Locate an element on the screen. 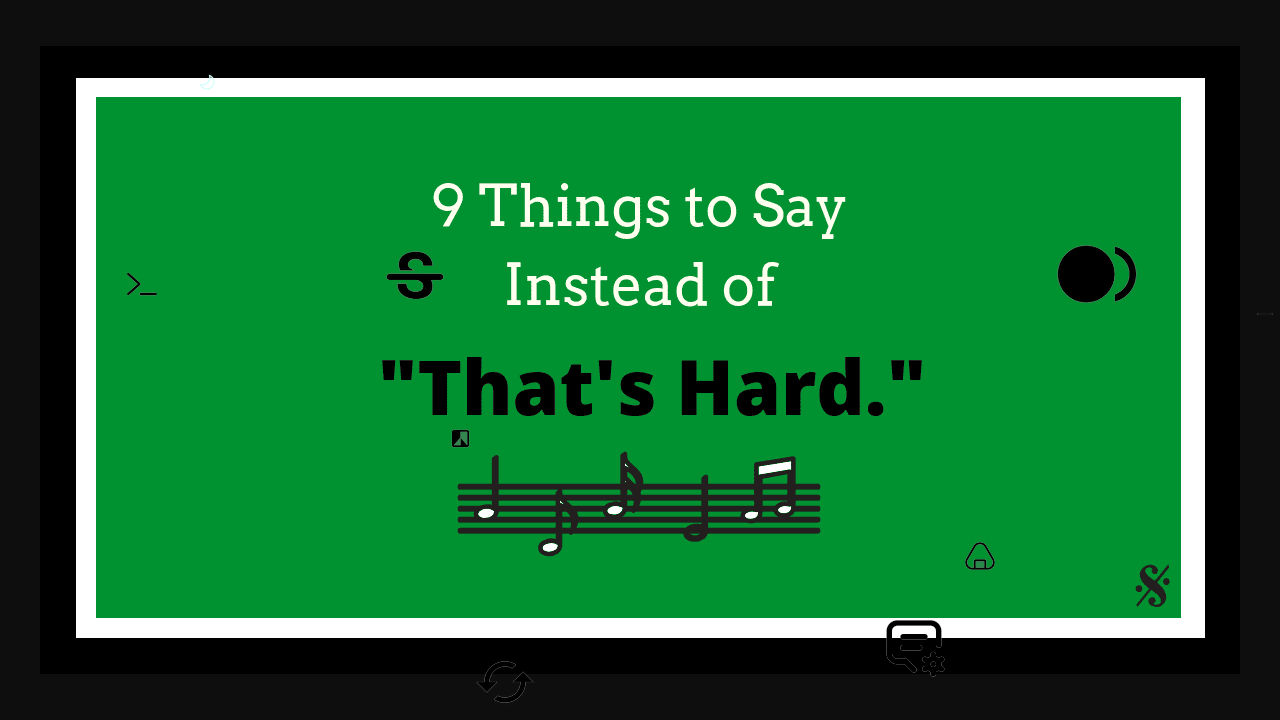 The width and height of the screenshot is (1280, 720). open the command line terminal is located at coordinates (142, 284).